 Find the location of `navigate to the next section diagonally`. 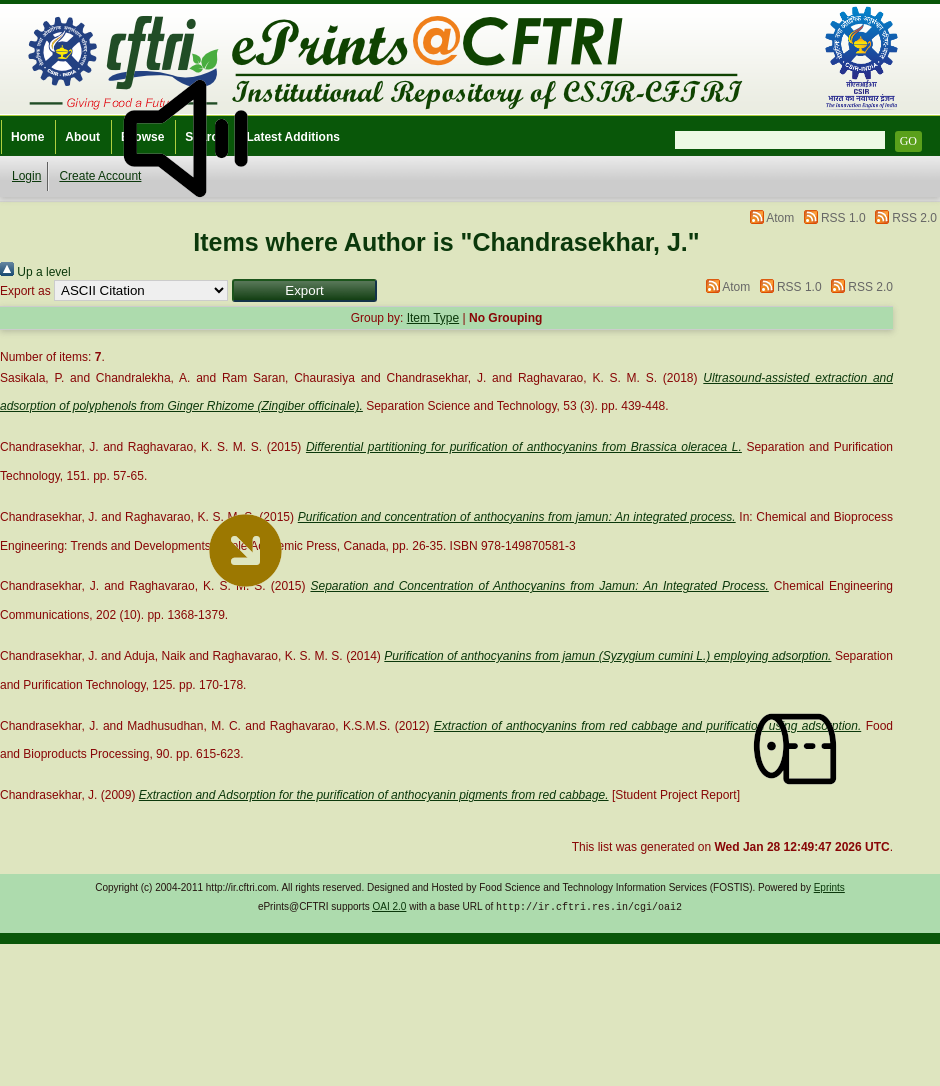

navigate to the next section diagonally is located at coordinates (245, 550).